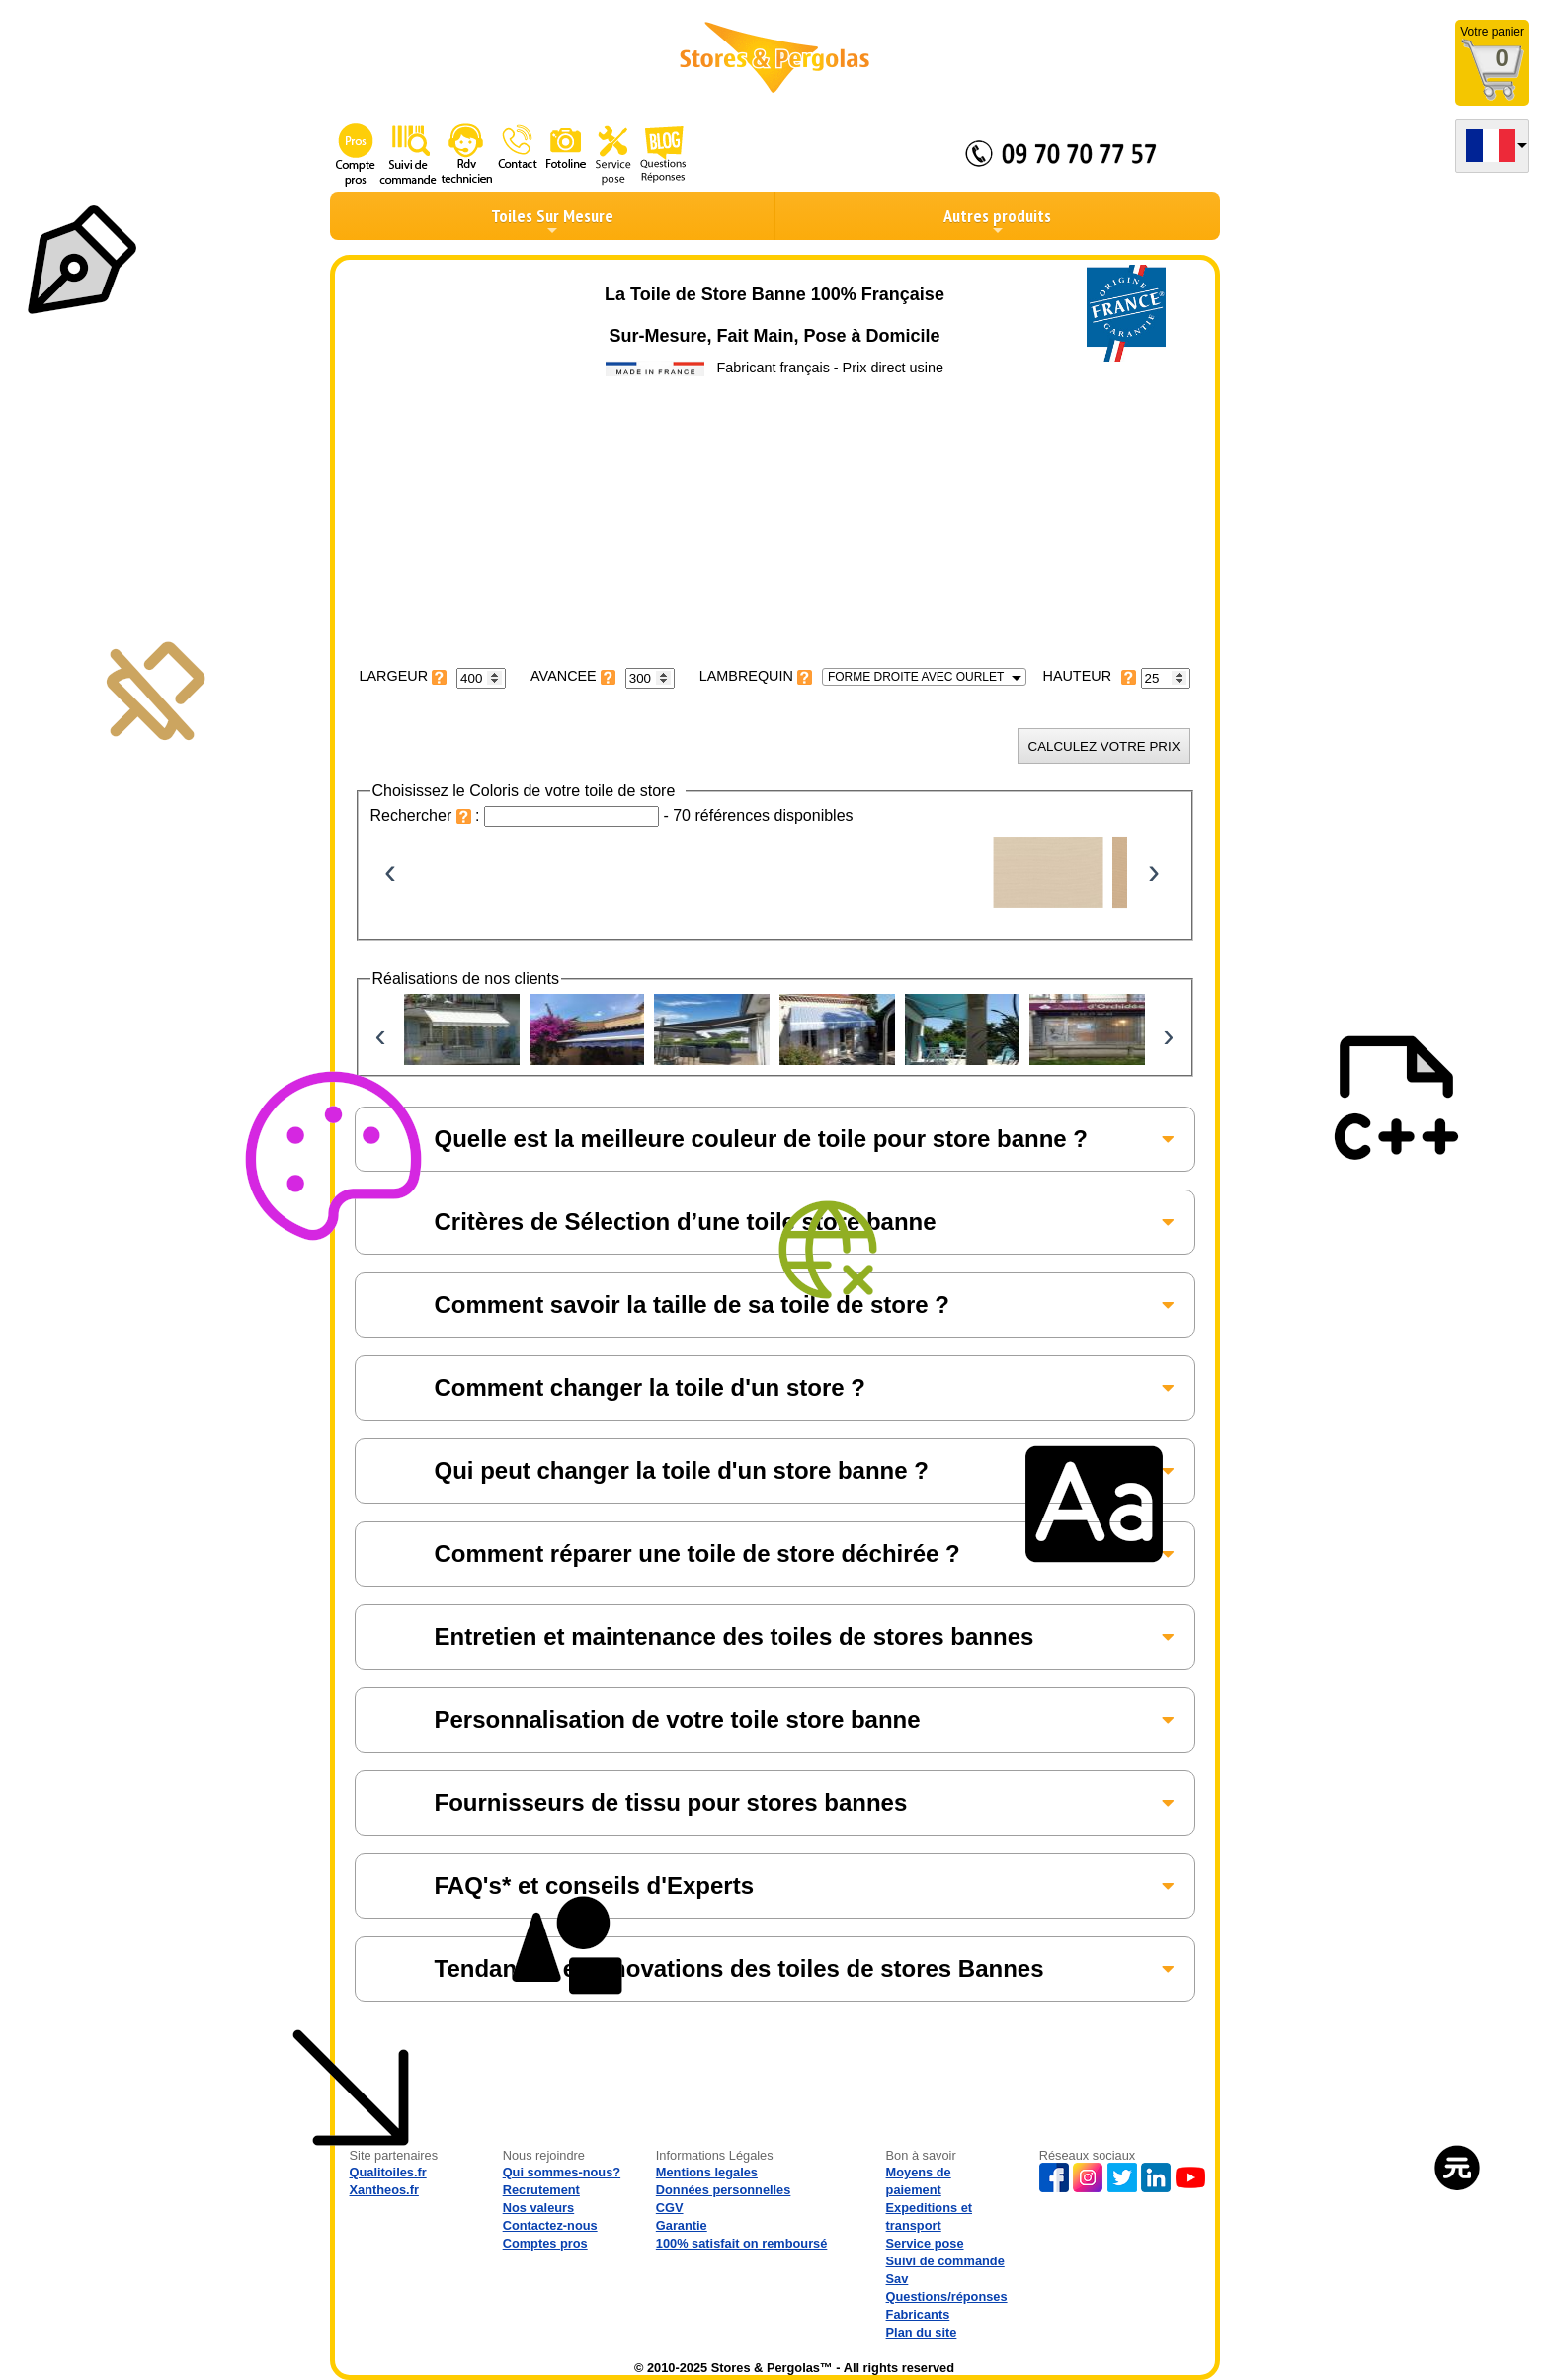 Image resolution: width=1549 pixels, height=2380 pixels. What do you see at coordinates (569, 1949) in the screenshot?
I see `access shape tools or drawing options` at bounding box center [569, 1949].